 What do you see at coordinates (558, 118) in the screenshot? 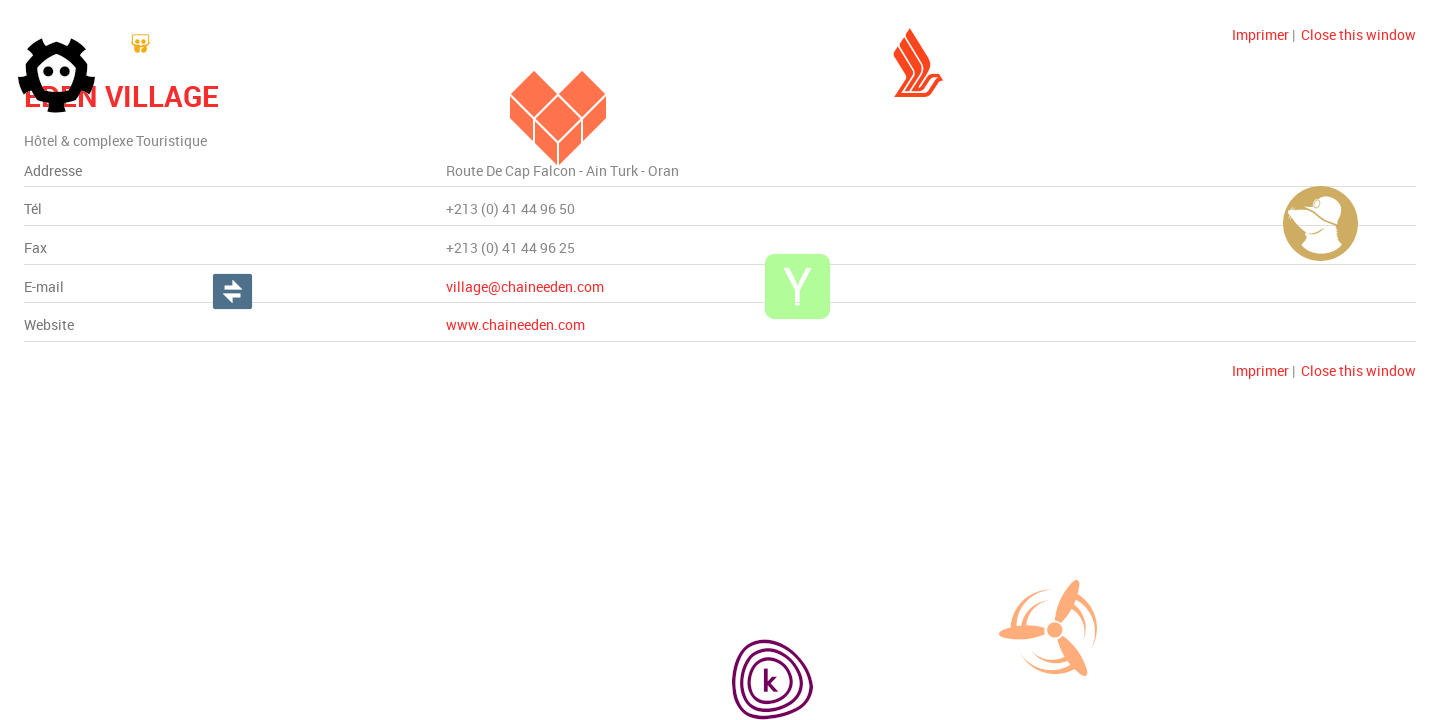
I see `bazel build system logo` at bounding box center [558, 118].